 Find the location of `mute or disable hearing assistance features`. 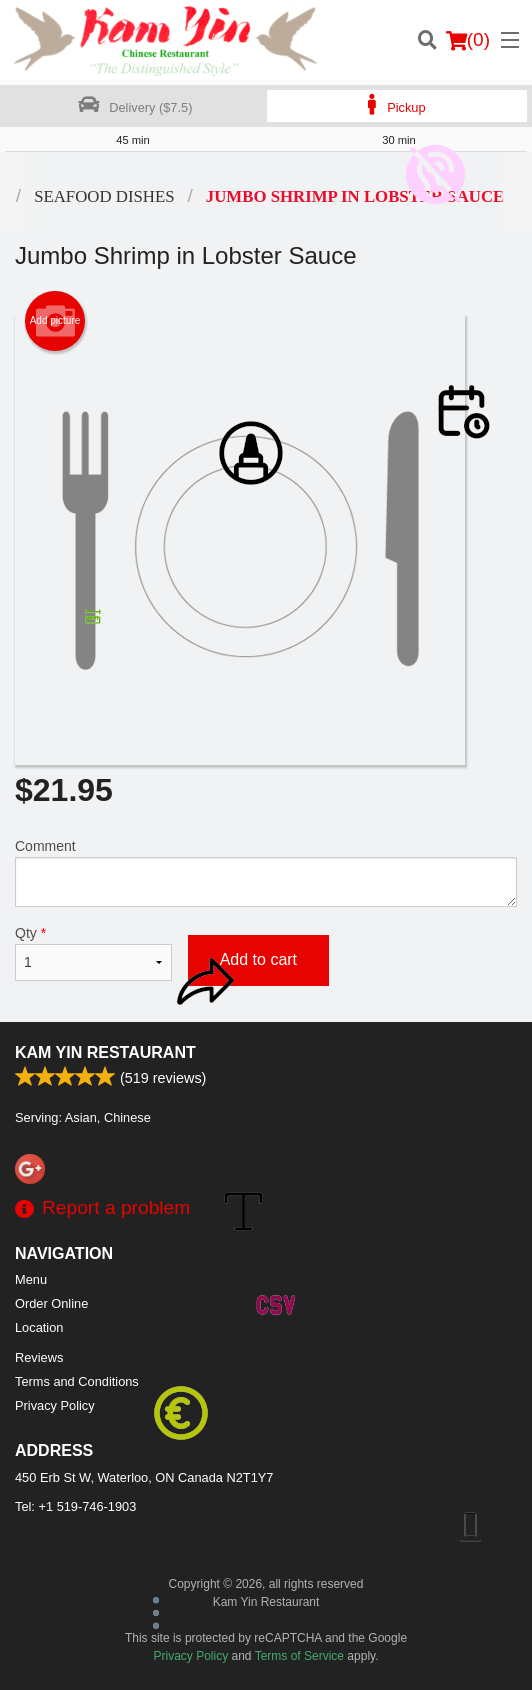

mute or disable hearing assistance features is located at coordinates (435, 174).